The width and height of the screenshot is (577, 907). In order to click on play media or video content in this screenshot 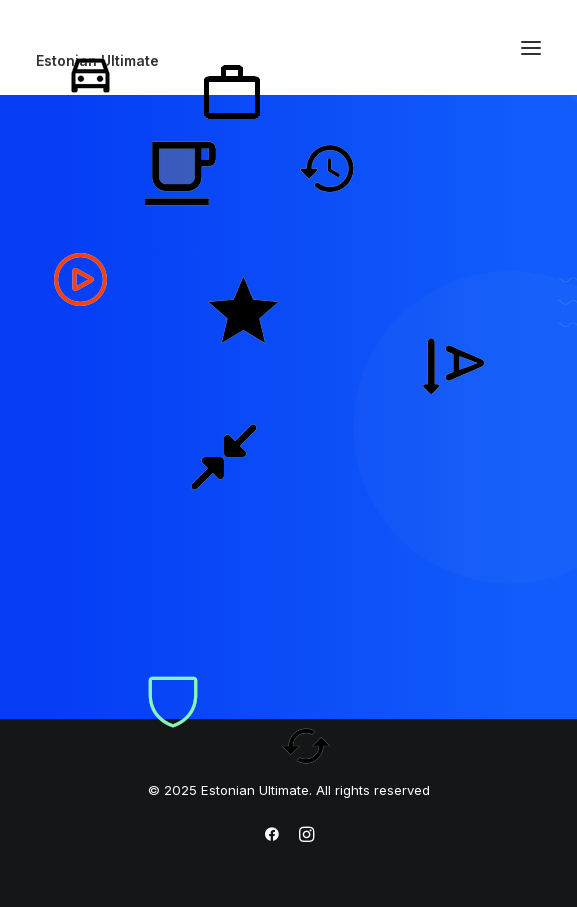, I will do `click(80, 279)`.